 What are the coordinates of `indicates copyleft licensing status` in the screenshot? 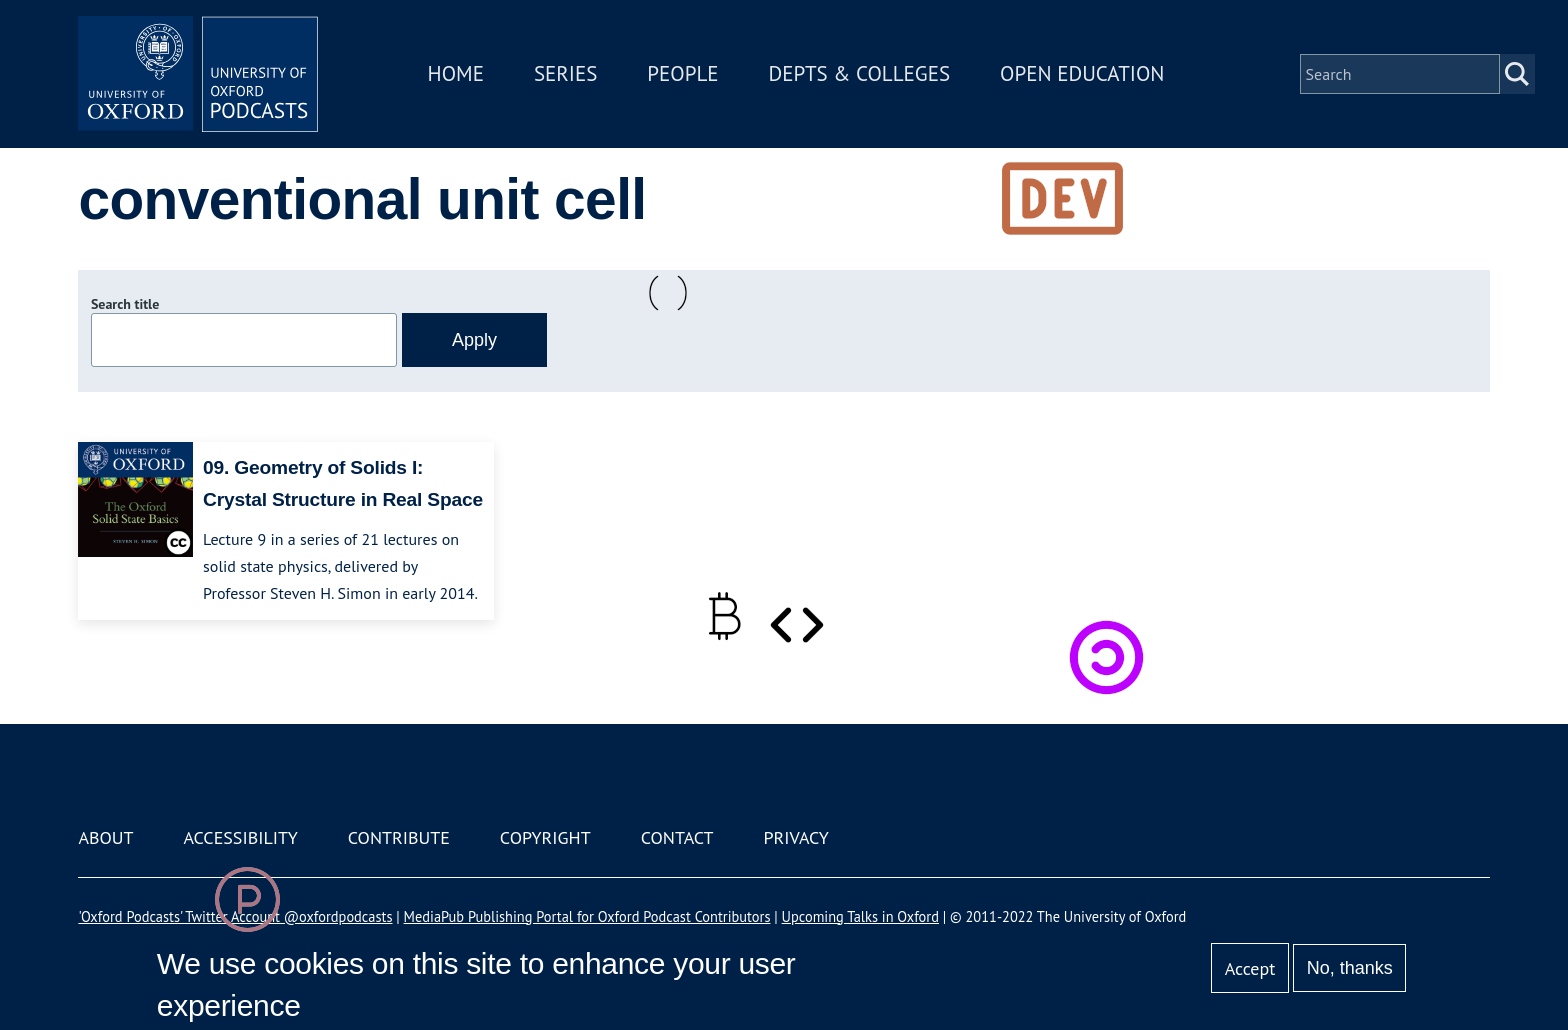 It's located at (1106, 657).